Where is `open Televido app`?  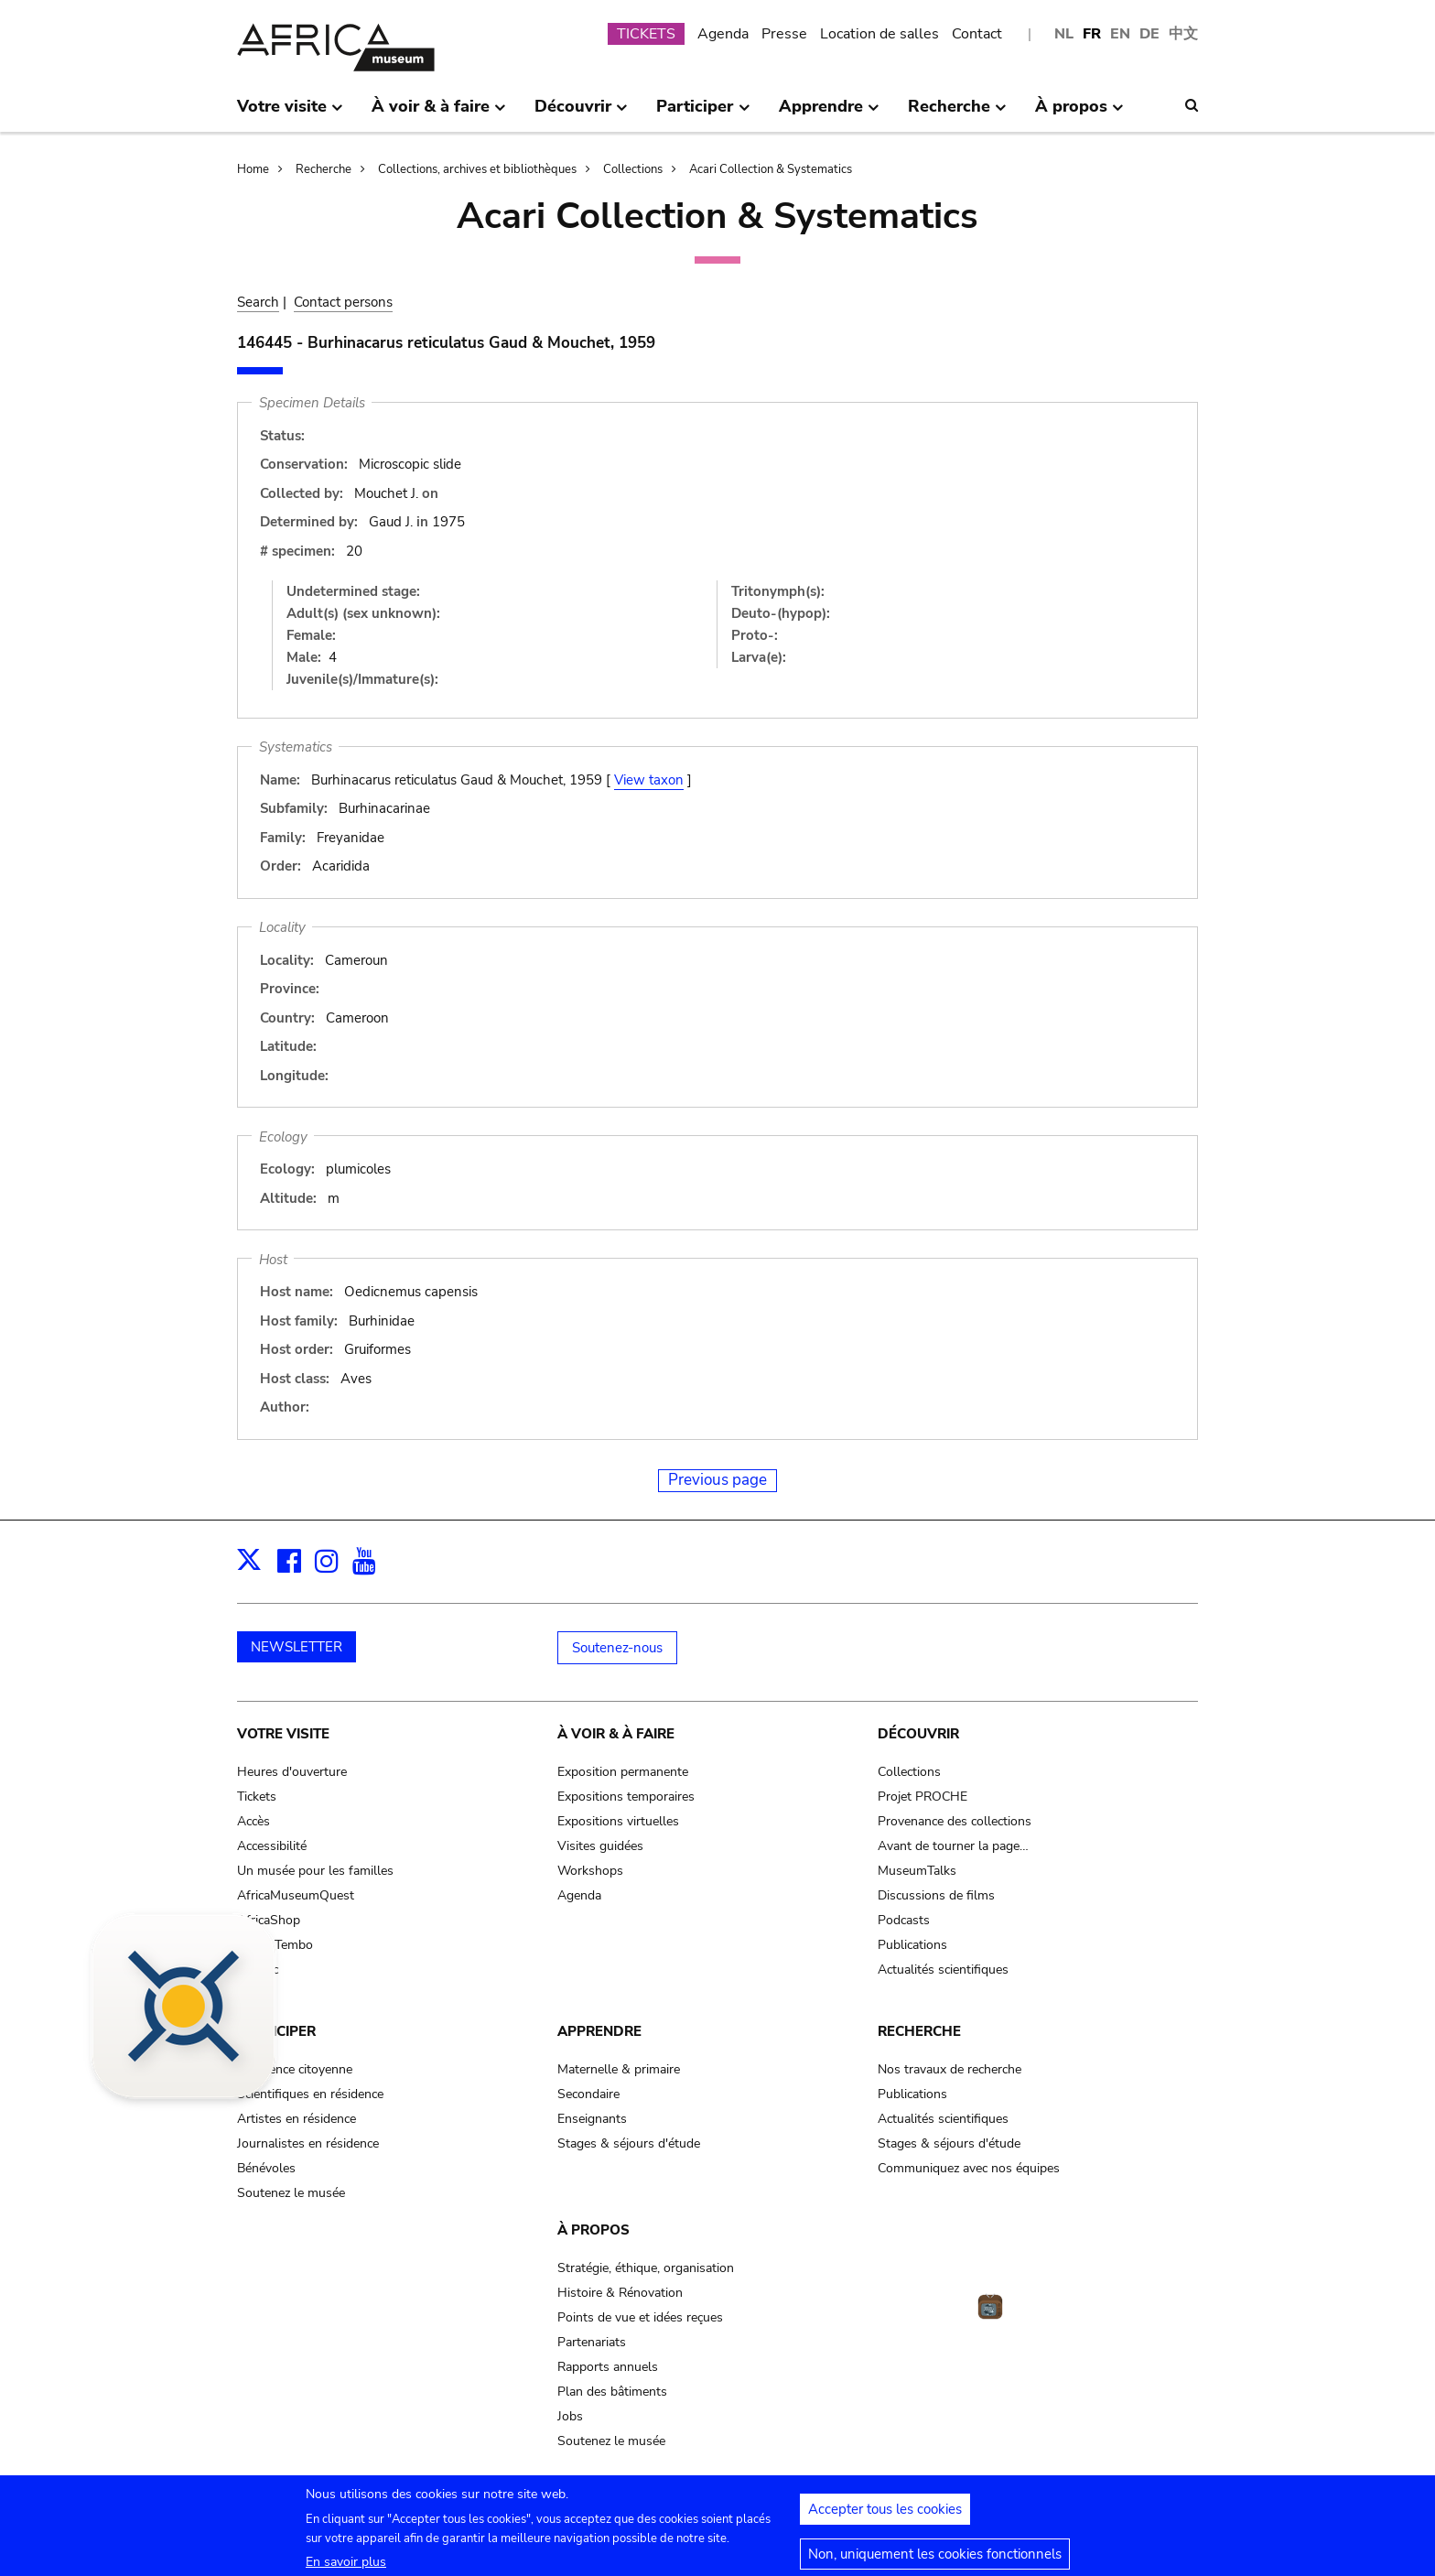 open Televido app is located at coordinates (990, 2307).